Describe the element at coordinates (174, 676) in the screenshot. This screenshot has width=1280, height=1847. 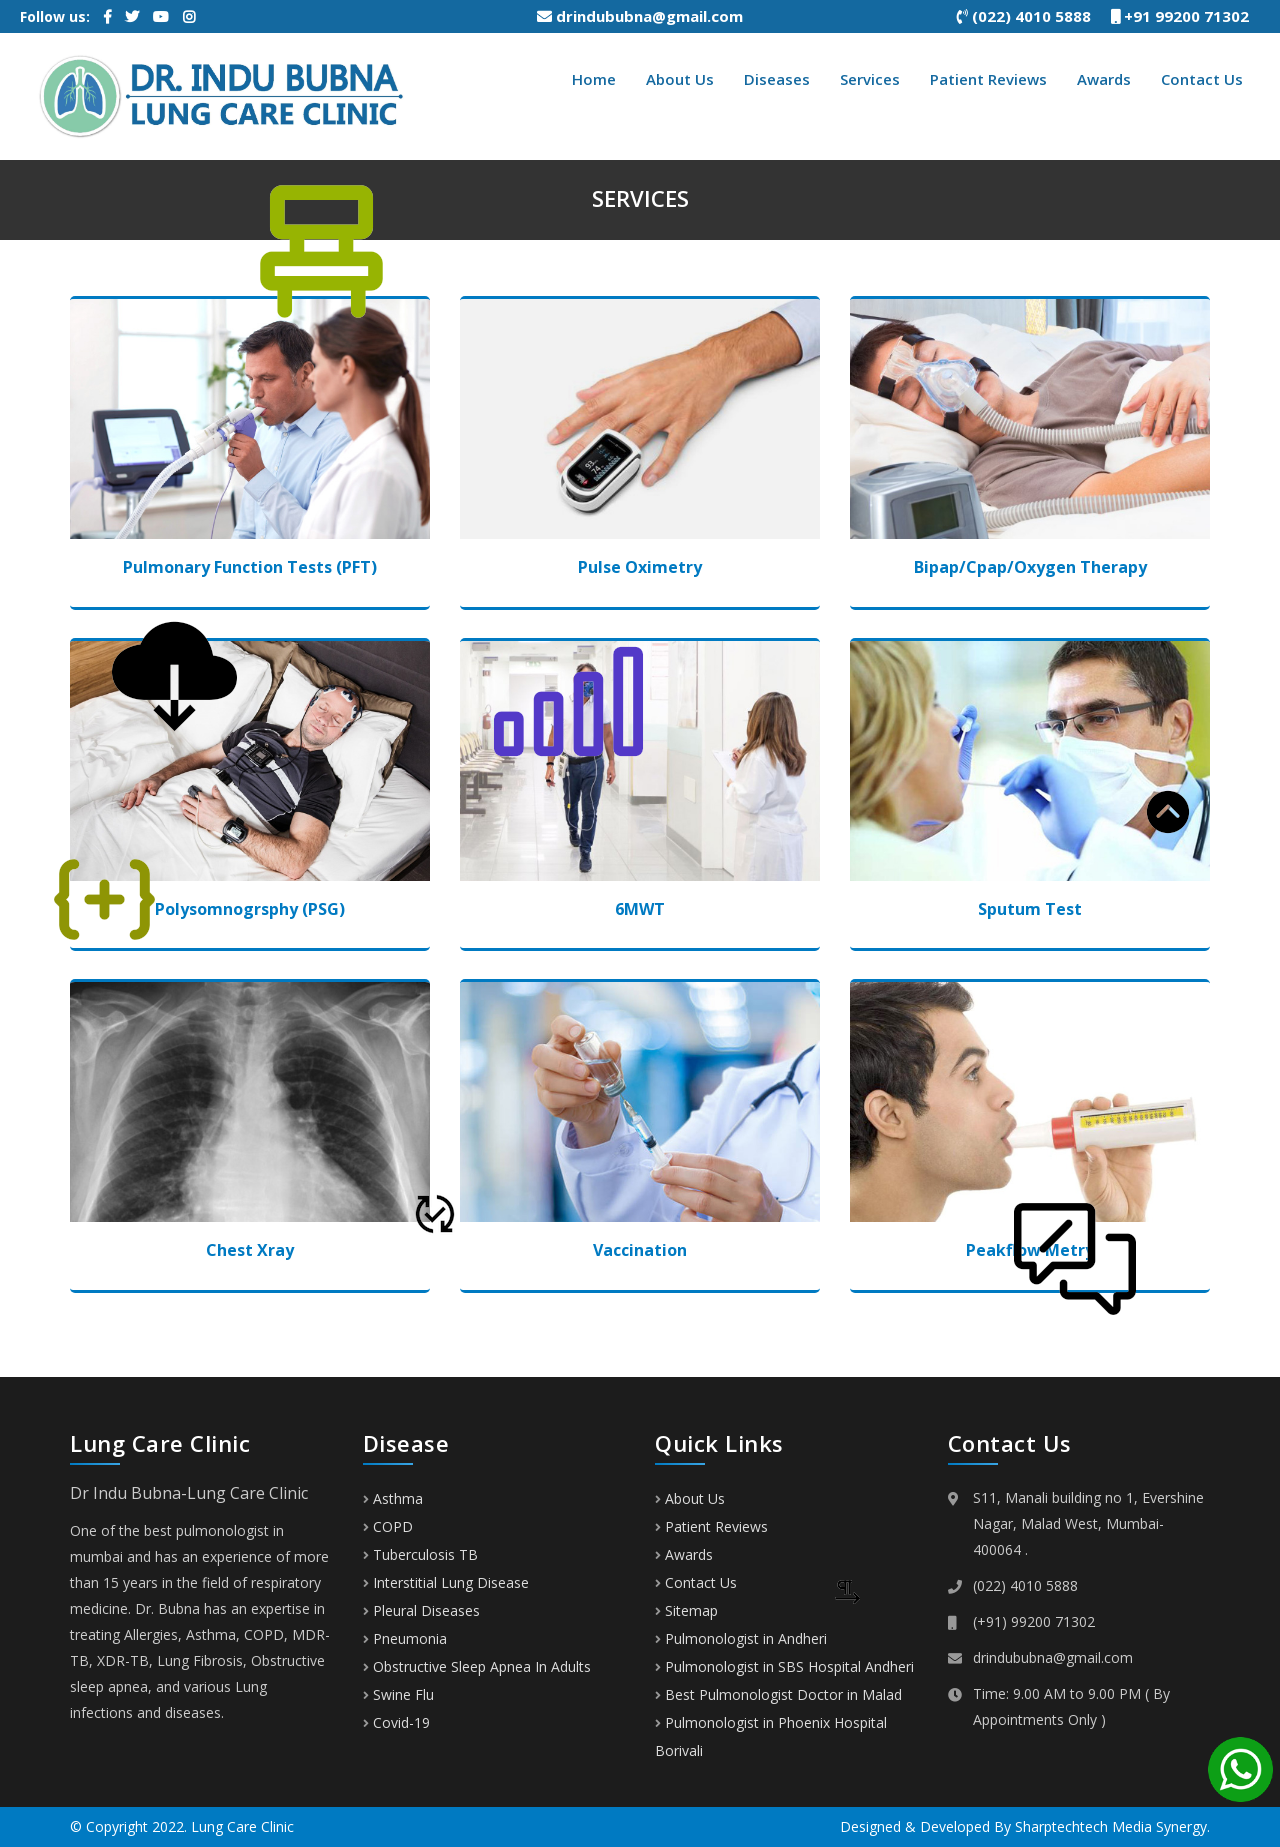
I see `download file from cloud storage` at that location.